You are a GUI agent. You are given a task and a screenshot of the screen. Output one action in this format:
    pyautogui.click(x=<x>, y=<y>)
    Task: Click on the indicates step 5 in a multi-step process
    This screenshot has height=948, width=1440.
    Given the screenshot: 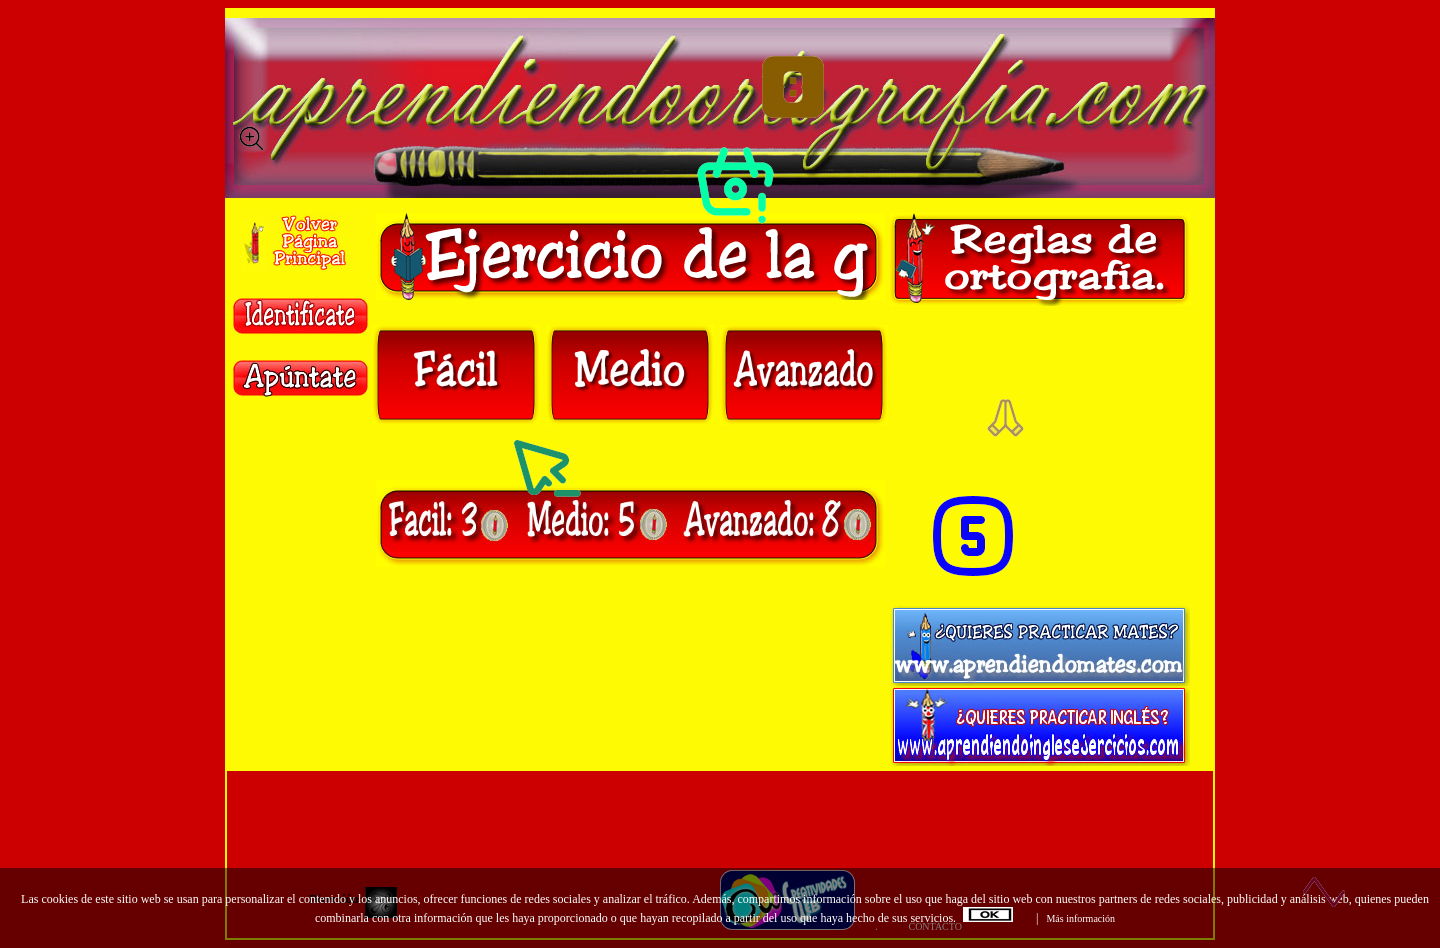 What is the action you would take?
    pyautogui.click(x=973, y=536)
    